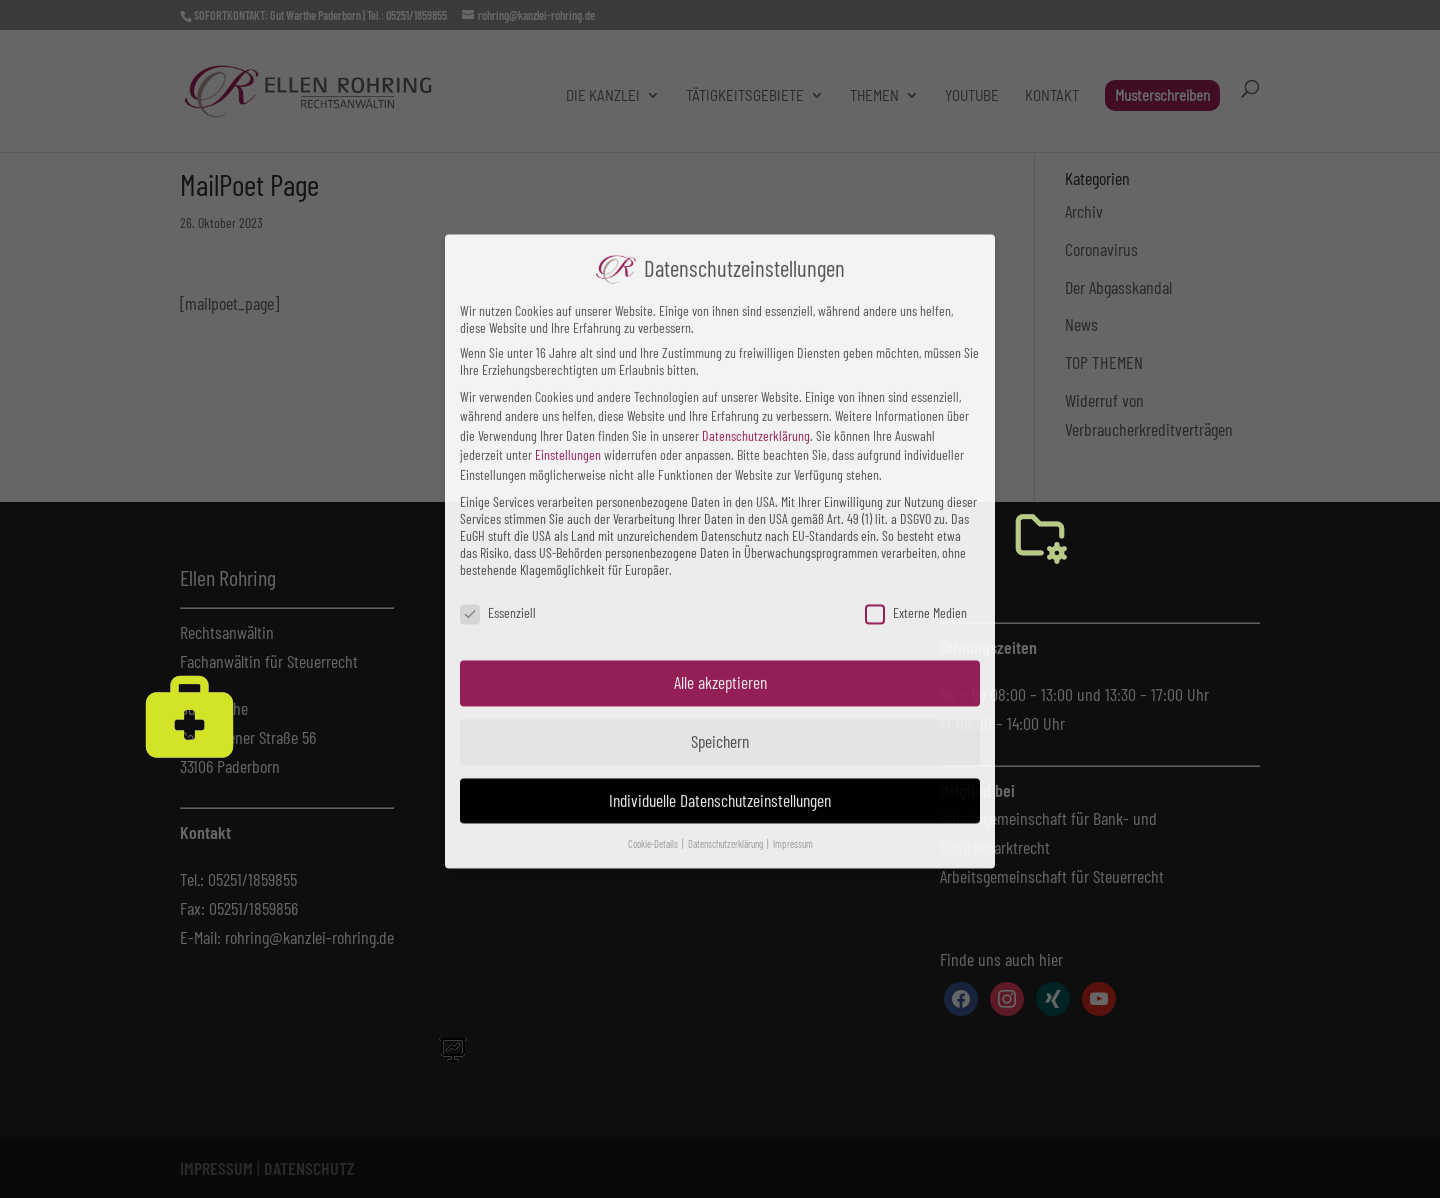 The width and height of the screenshot is (1440, 1198). Describe the element at coordinates (189, 719) in the screenshot. I see `access medical records or health information` at that location.